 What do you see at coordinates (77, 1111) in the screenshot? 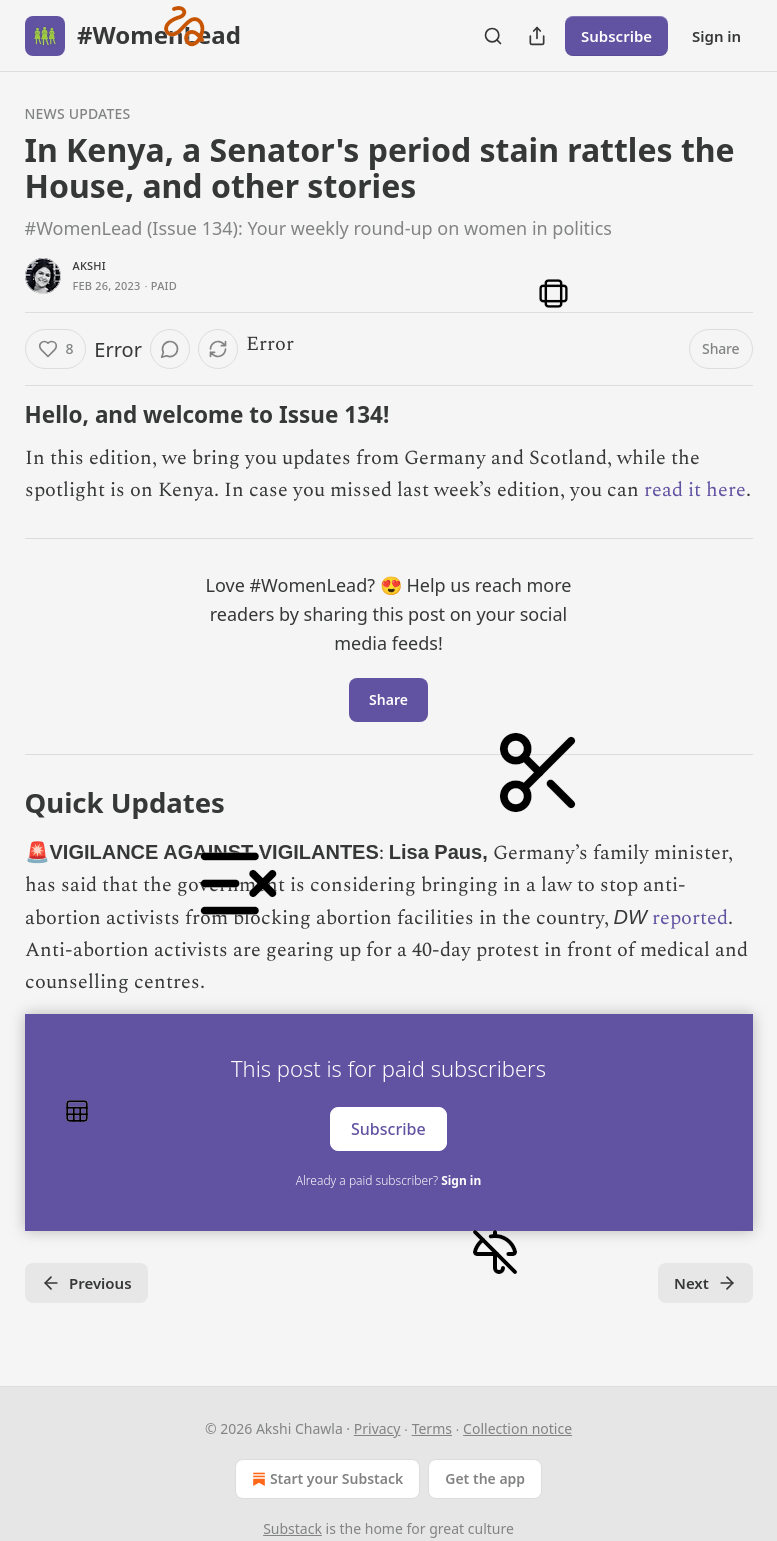
I see `open spreadsheet or data table` at bounding box center [77, 1111].